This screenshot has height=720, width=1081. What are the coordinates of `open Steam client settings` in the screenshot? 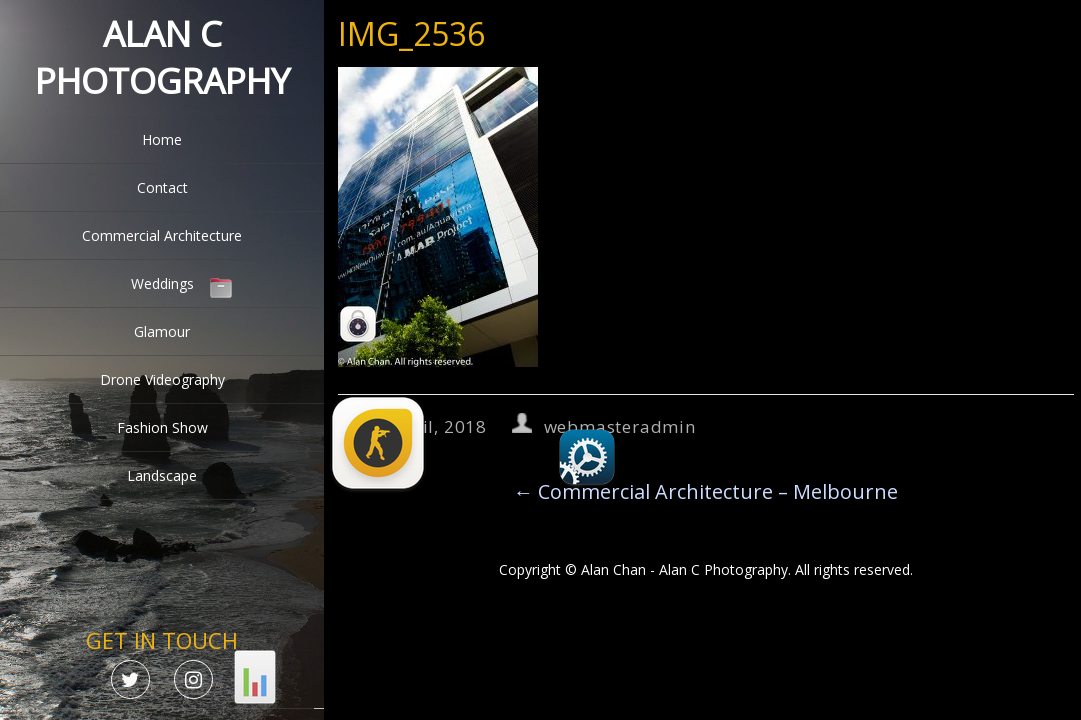 It's located at (587, 457).